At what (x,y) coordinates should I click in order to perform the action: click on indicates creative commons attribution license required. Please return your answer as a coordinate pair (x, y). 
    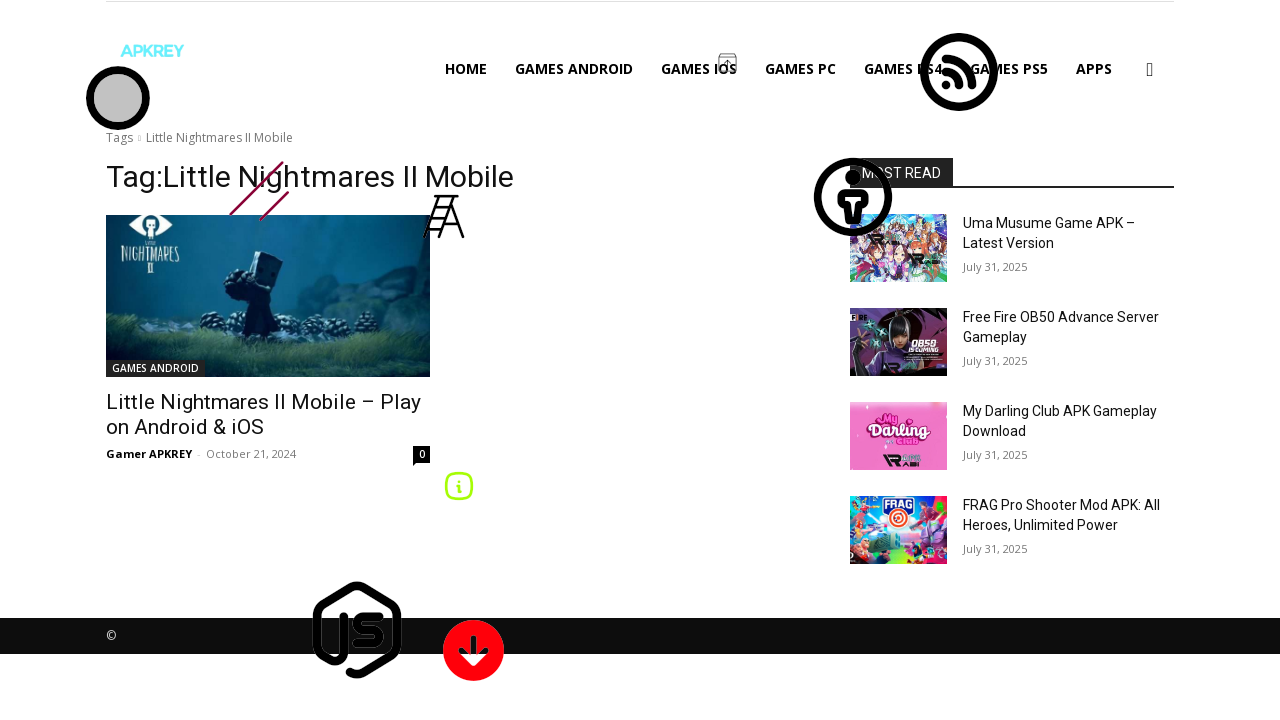
    Looking at the image, I should click on (853, 197).